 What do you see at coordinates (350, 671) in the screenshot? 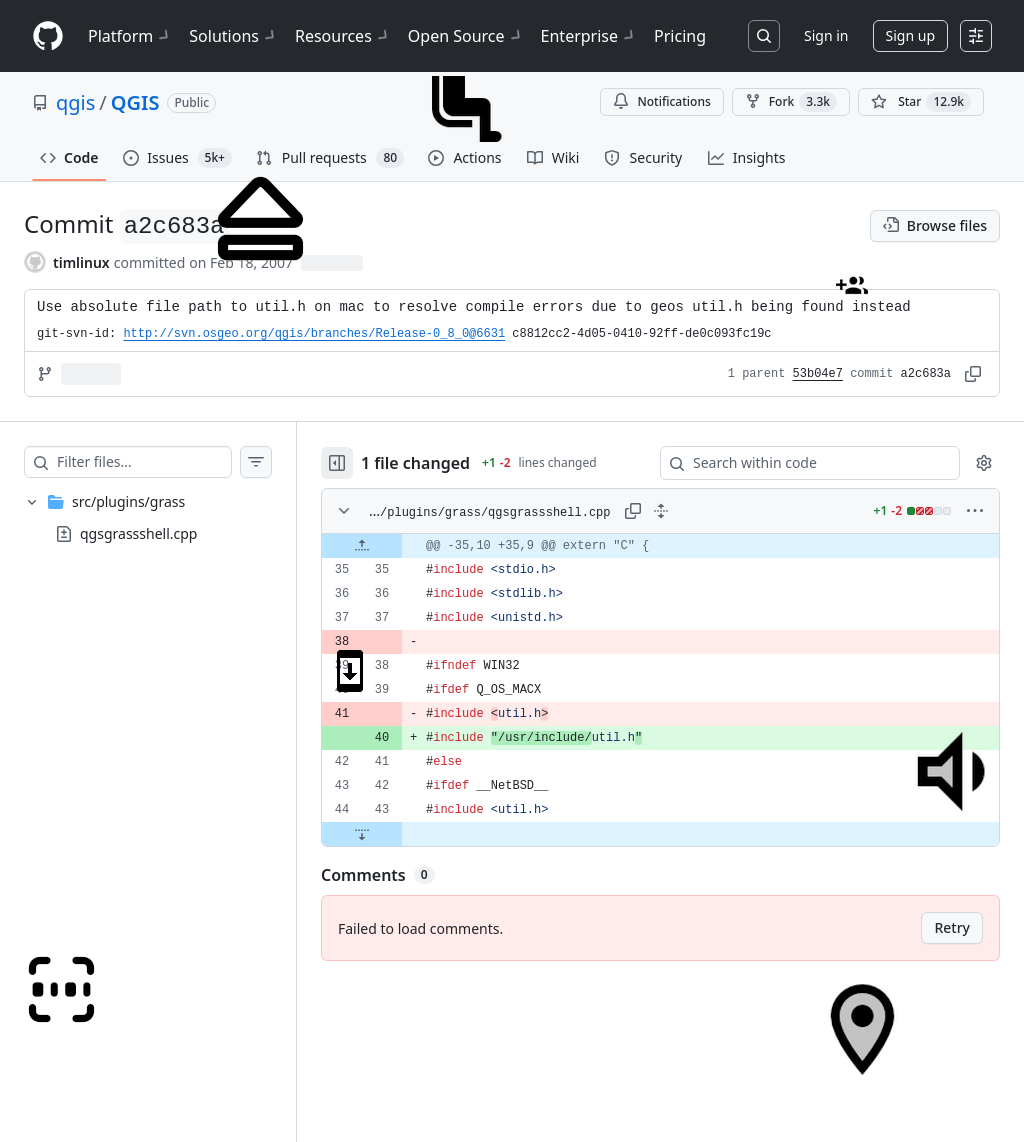
I see `download a system update to your device` at bounding box center [350, 671].